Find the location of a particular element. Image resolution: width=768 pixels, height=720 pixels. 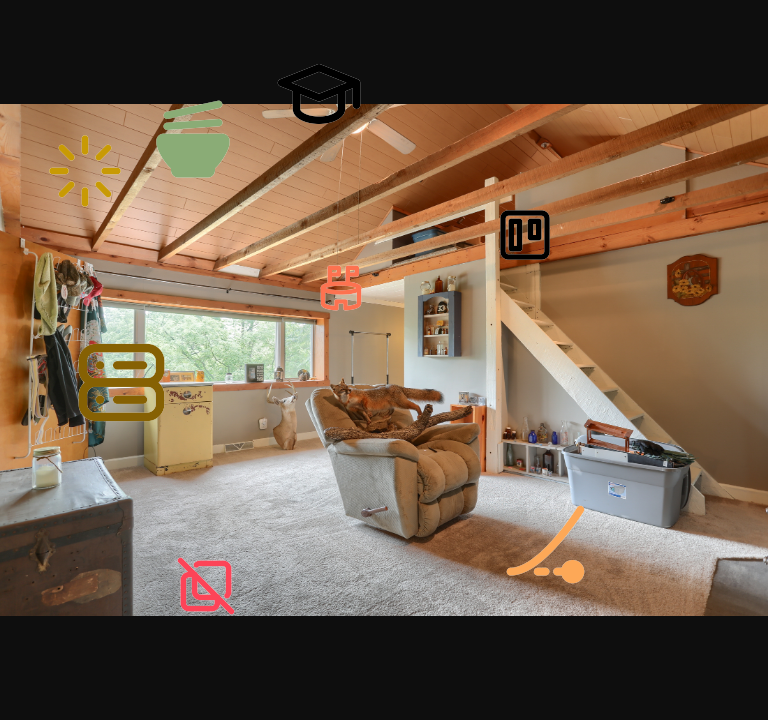

view stadium or arena information is located at coordinates (341, 288).